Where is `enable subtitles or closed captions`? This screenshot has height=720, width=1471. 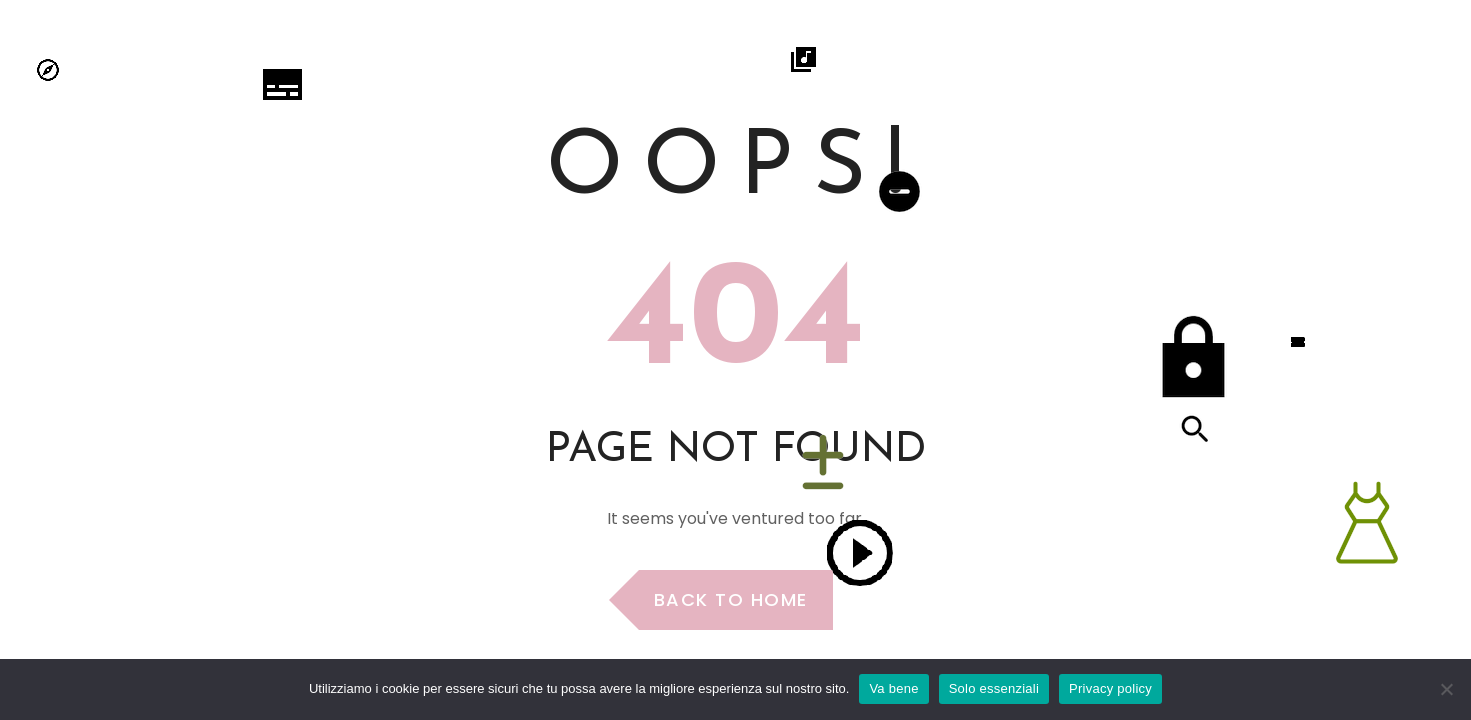 enable subtitles or closed captions is located at coordinates (282, 84).